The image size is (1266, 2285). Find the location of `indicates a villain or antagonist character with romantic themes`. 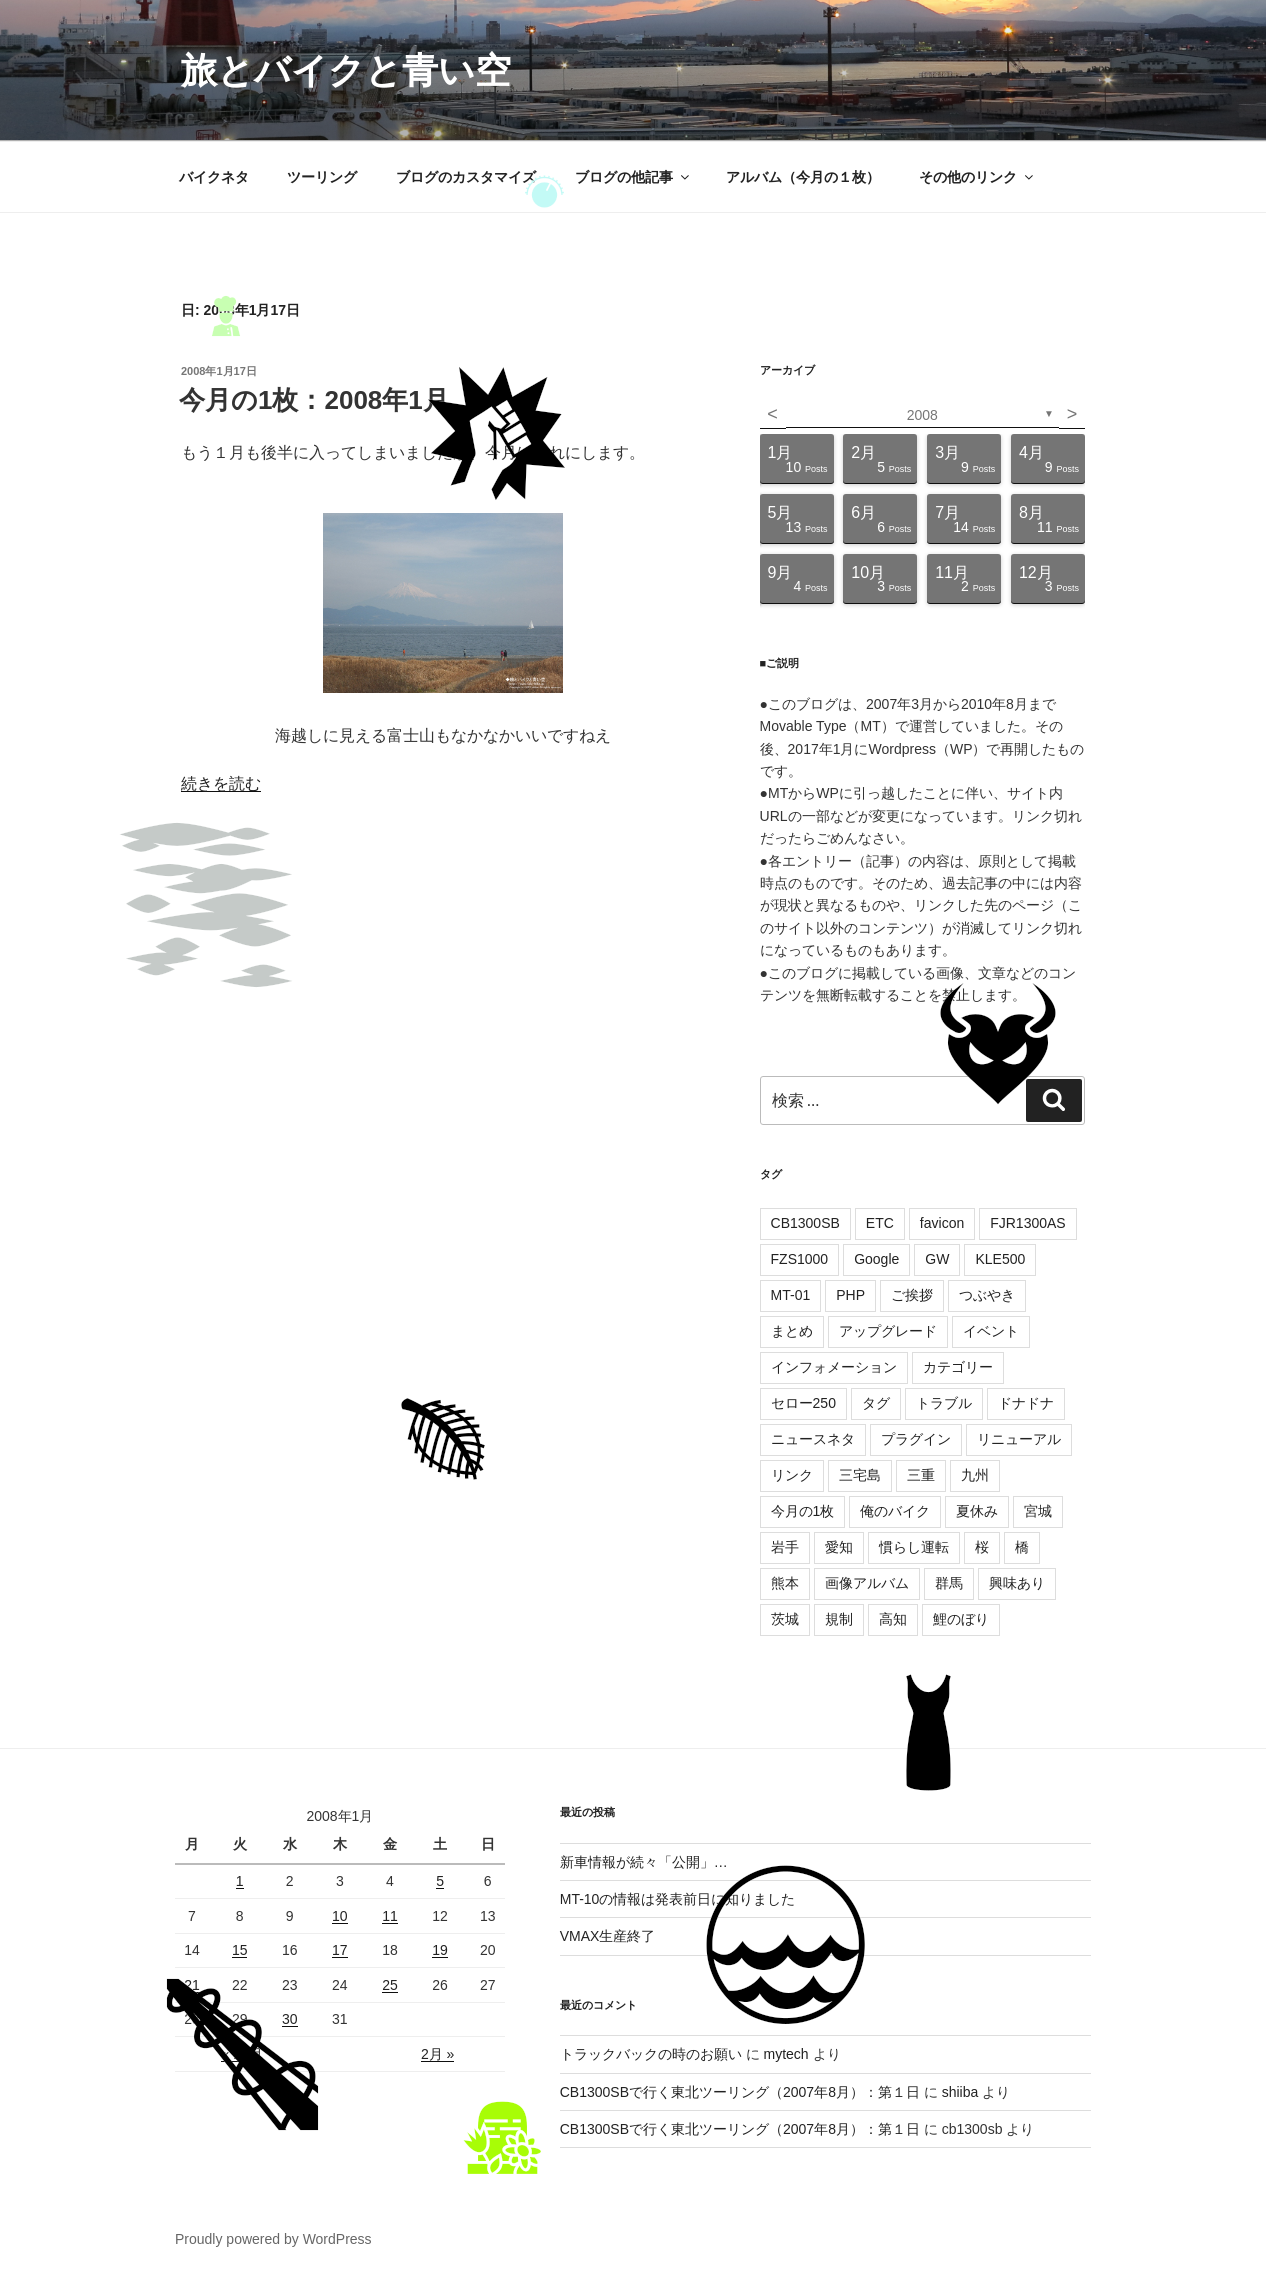

indicates a villain or antagonist character with romantic themes is located at coordinates (998, 1043).